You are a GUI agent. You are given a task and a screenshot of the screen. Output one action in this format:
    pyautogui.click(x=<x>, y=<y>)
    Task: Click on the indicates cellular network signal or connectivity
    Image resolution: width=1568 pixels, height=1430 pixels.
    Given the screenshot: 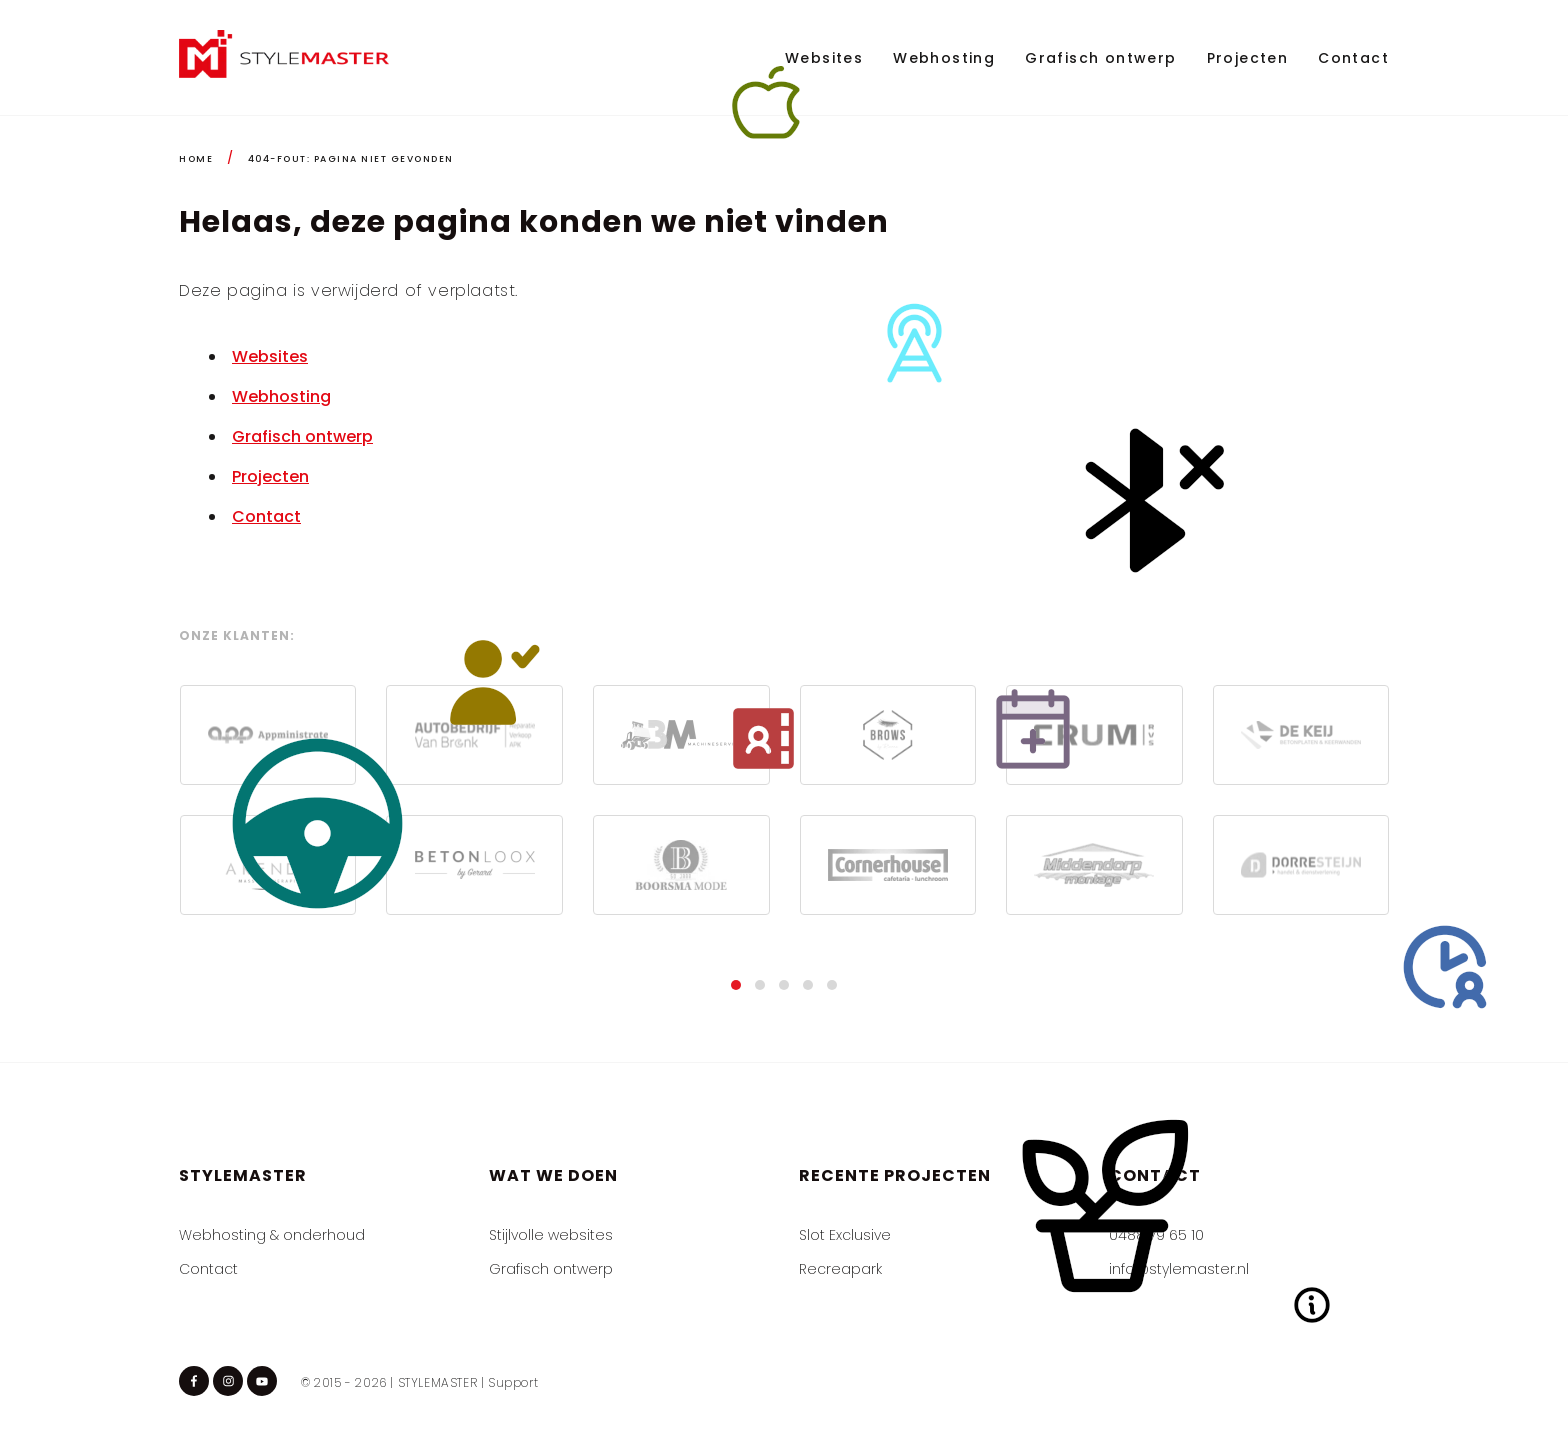 What is the action you would take?
    pyautogui.click(x=914, y=344)
    